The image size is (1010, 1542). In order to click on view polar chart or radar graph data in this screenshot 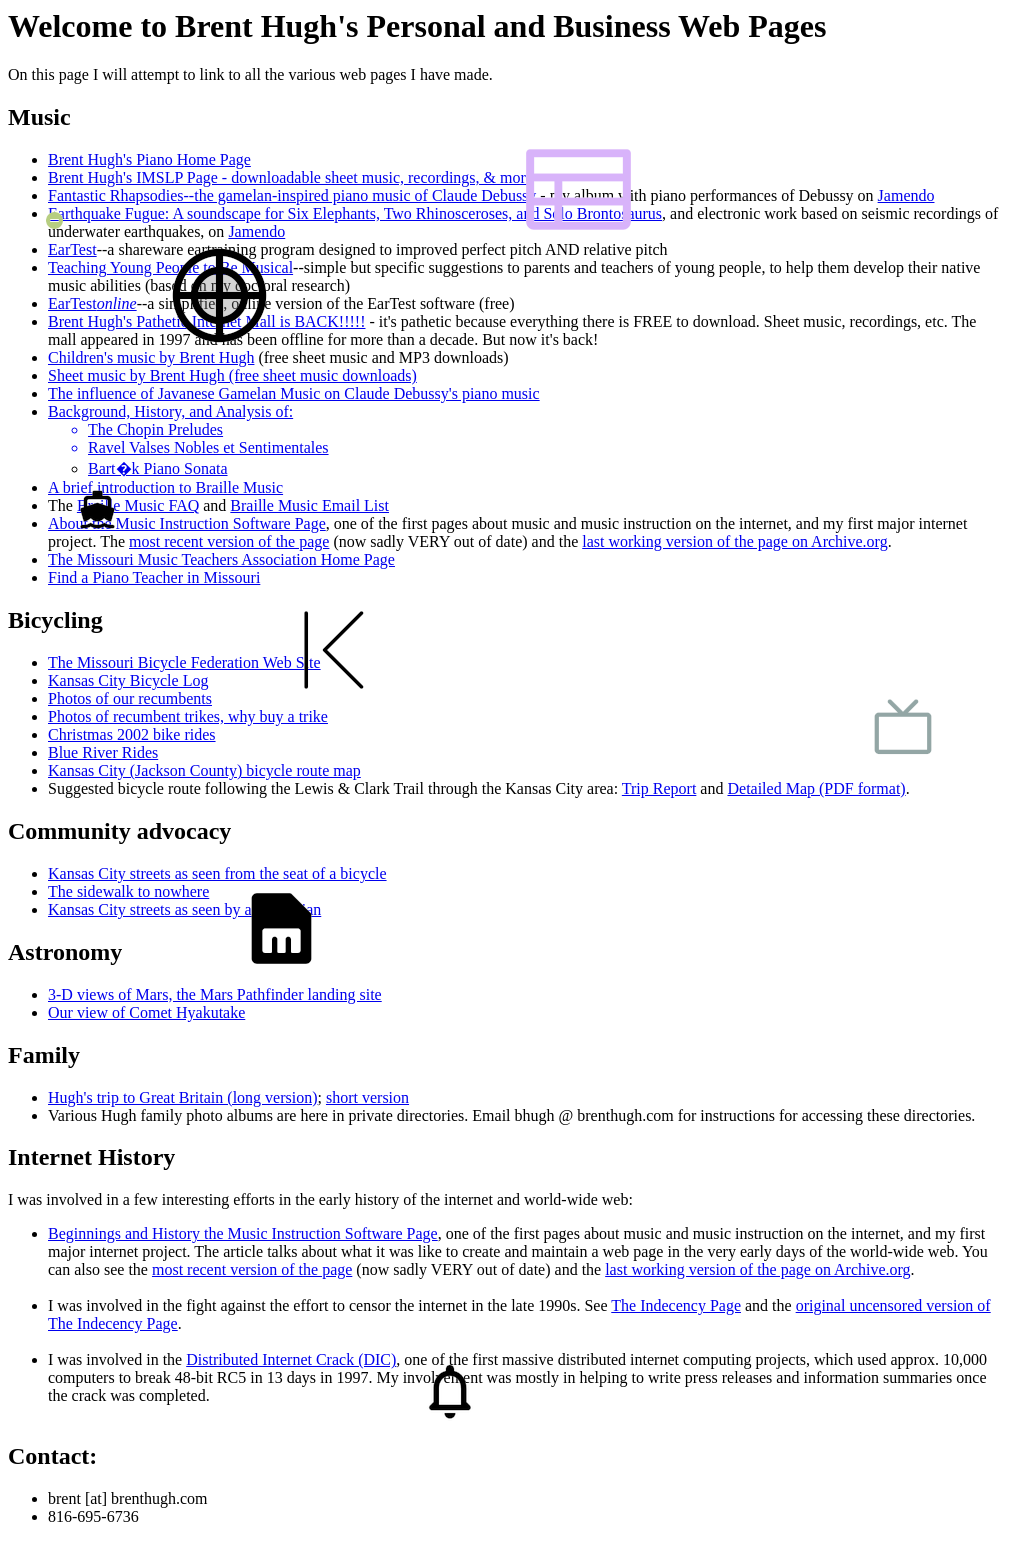, I will do `click(219, 295)`.